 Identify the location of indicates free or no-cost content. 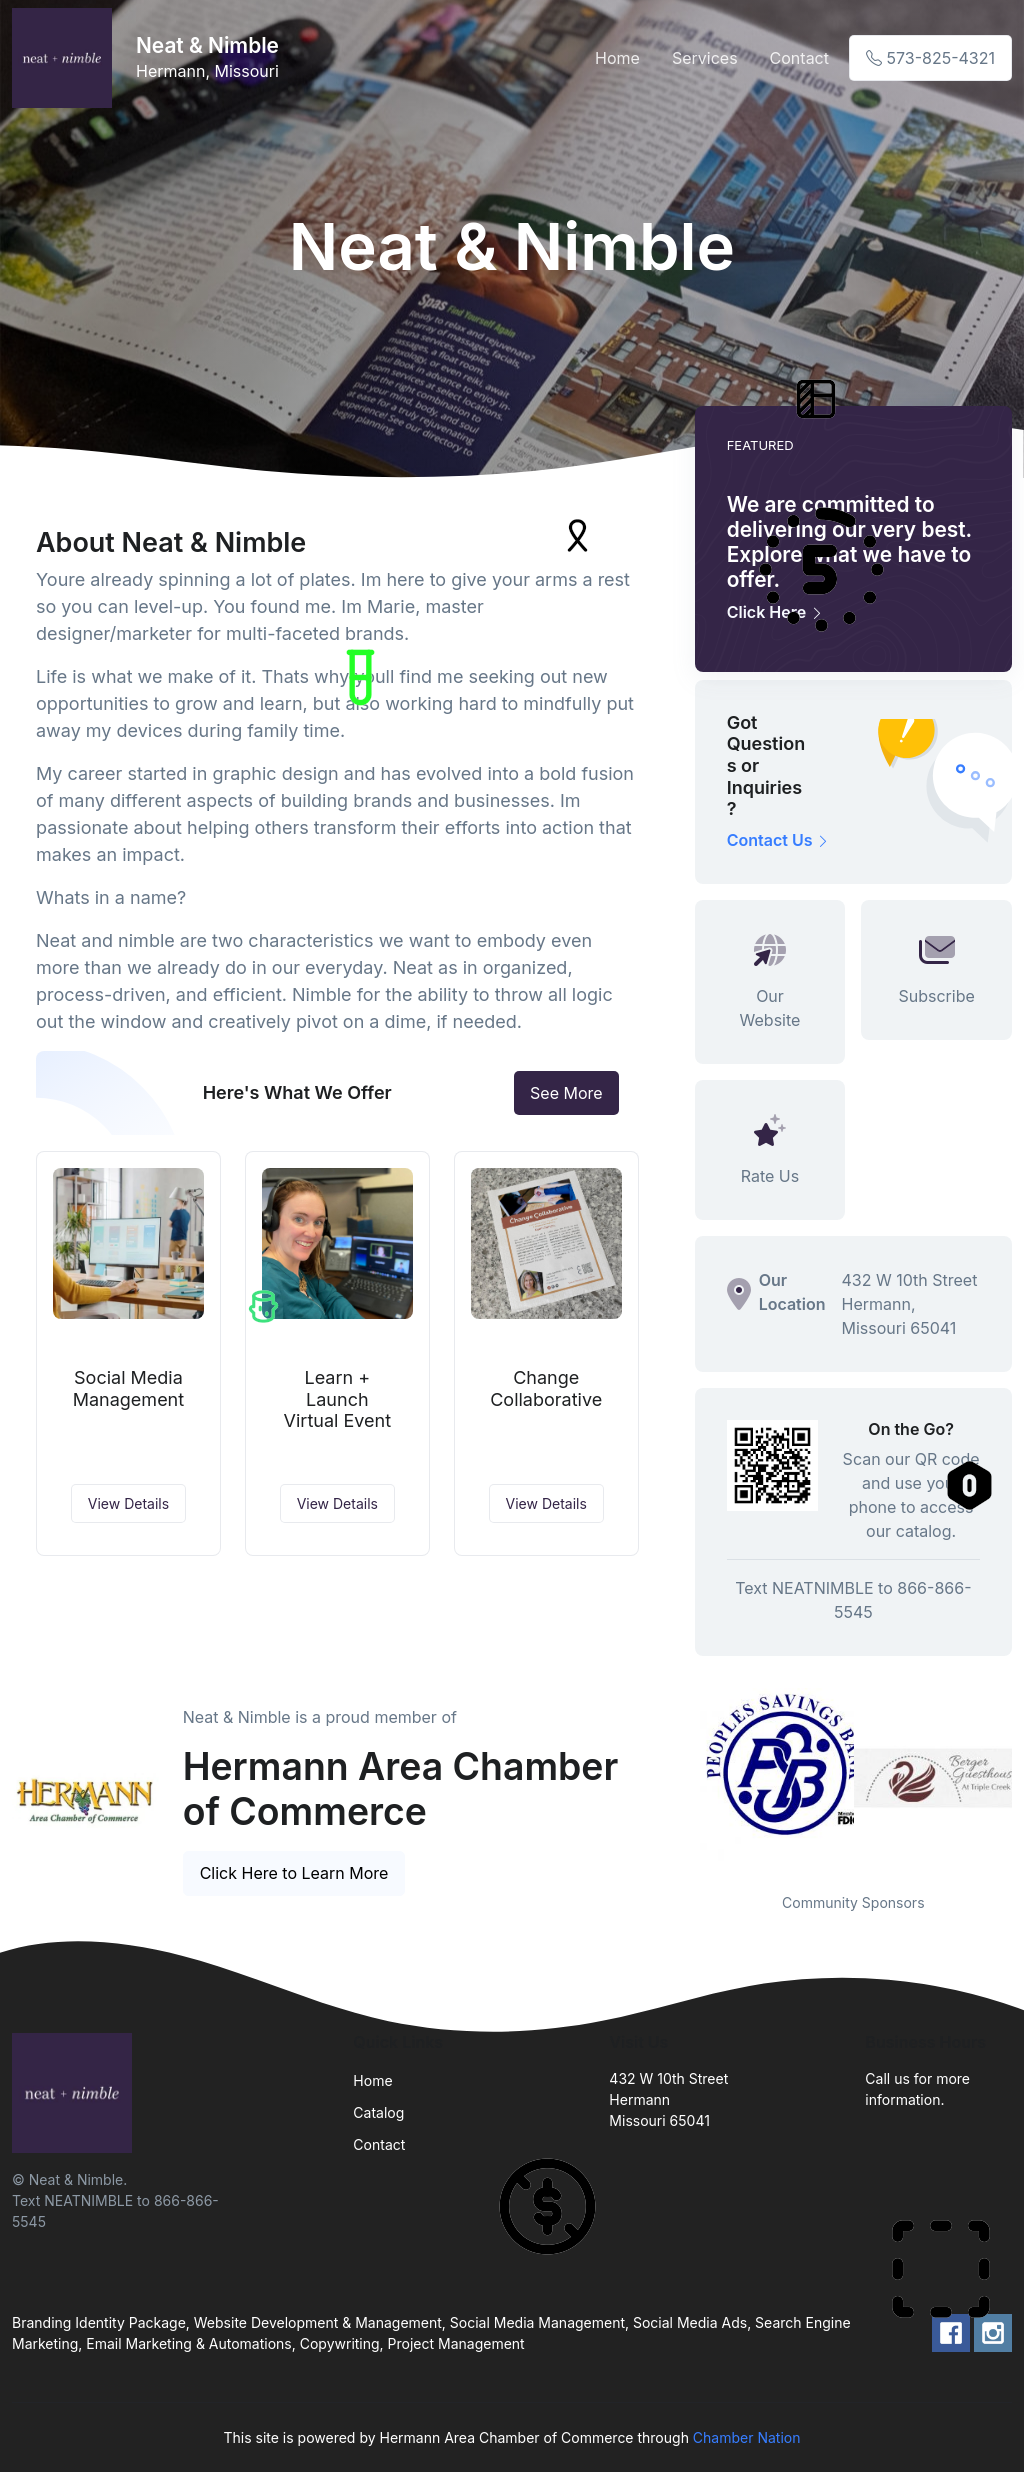
(547, 2206).